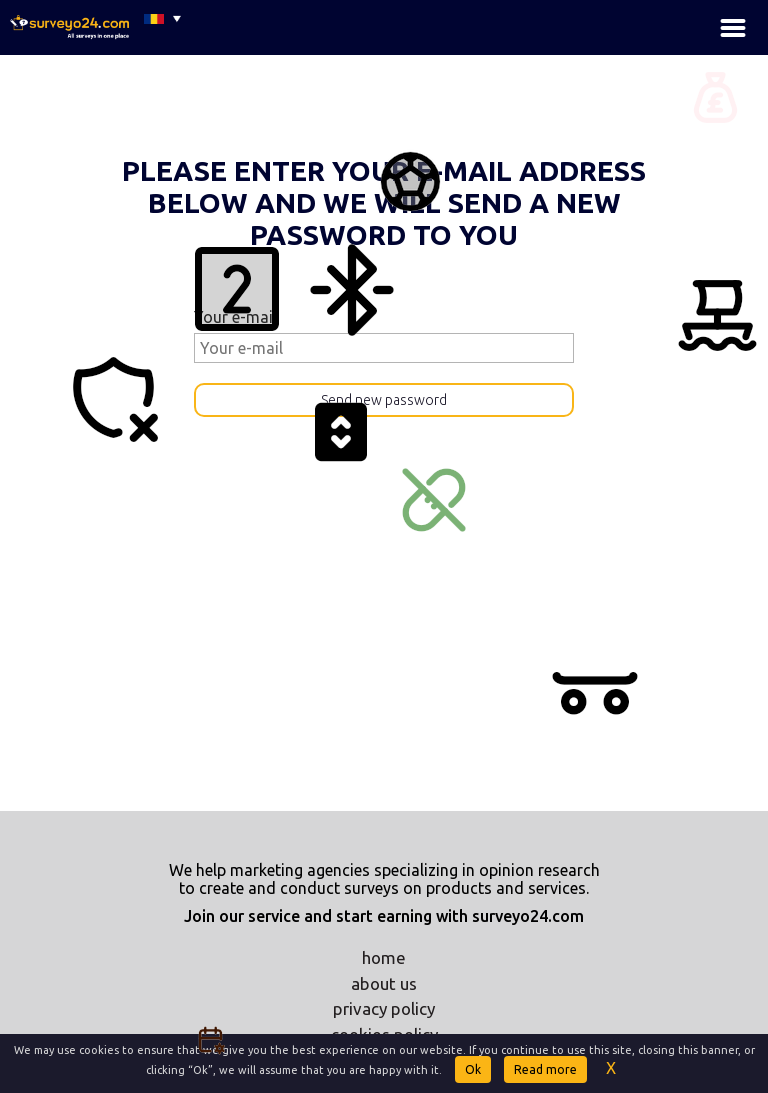 The image size is (768, 1093). What do you see at coordinates (715, 97) in the screenshot?
I see `view tax payment in pounds` at bounding box center [715, 97].